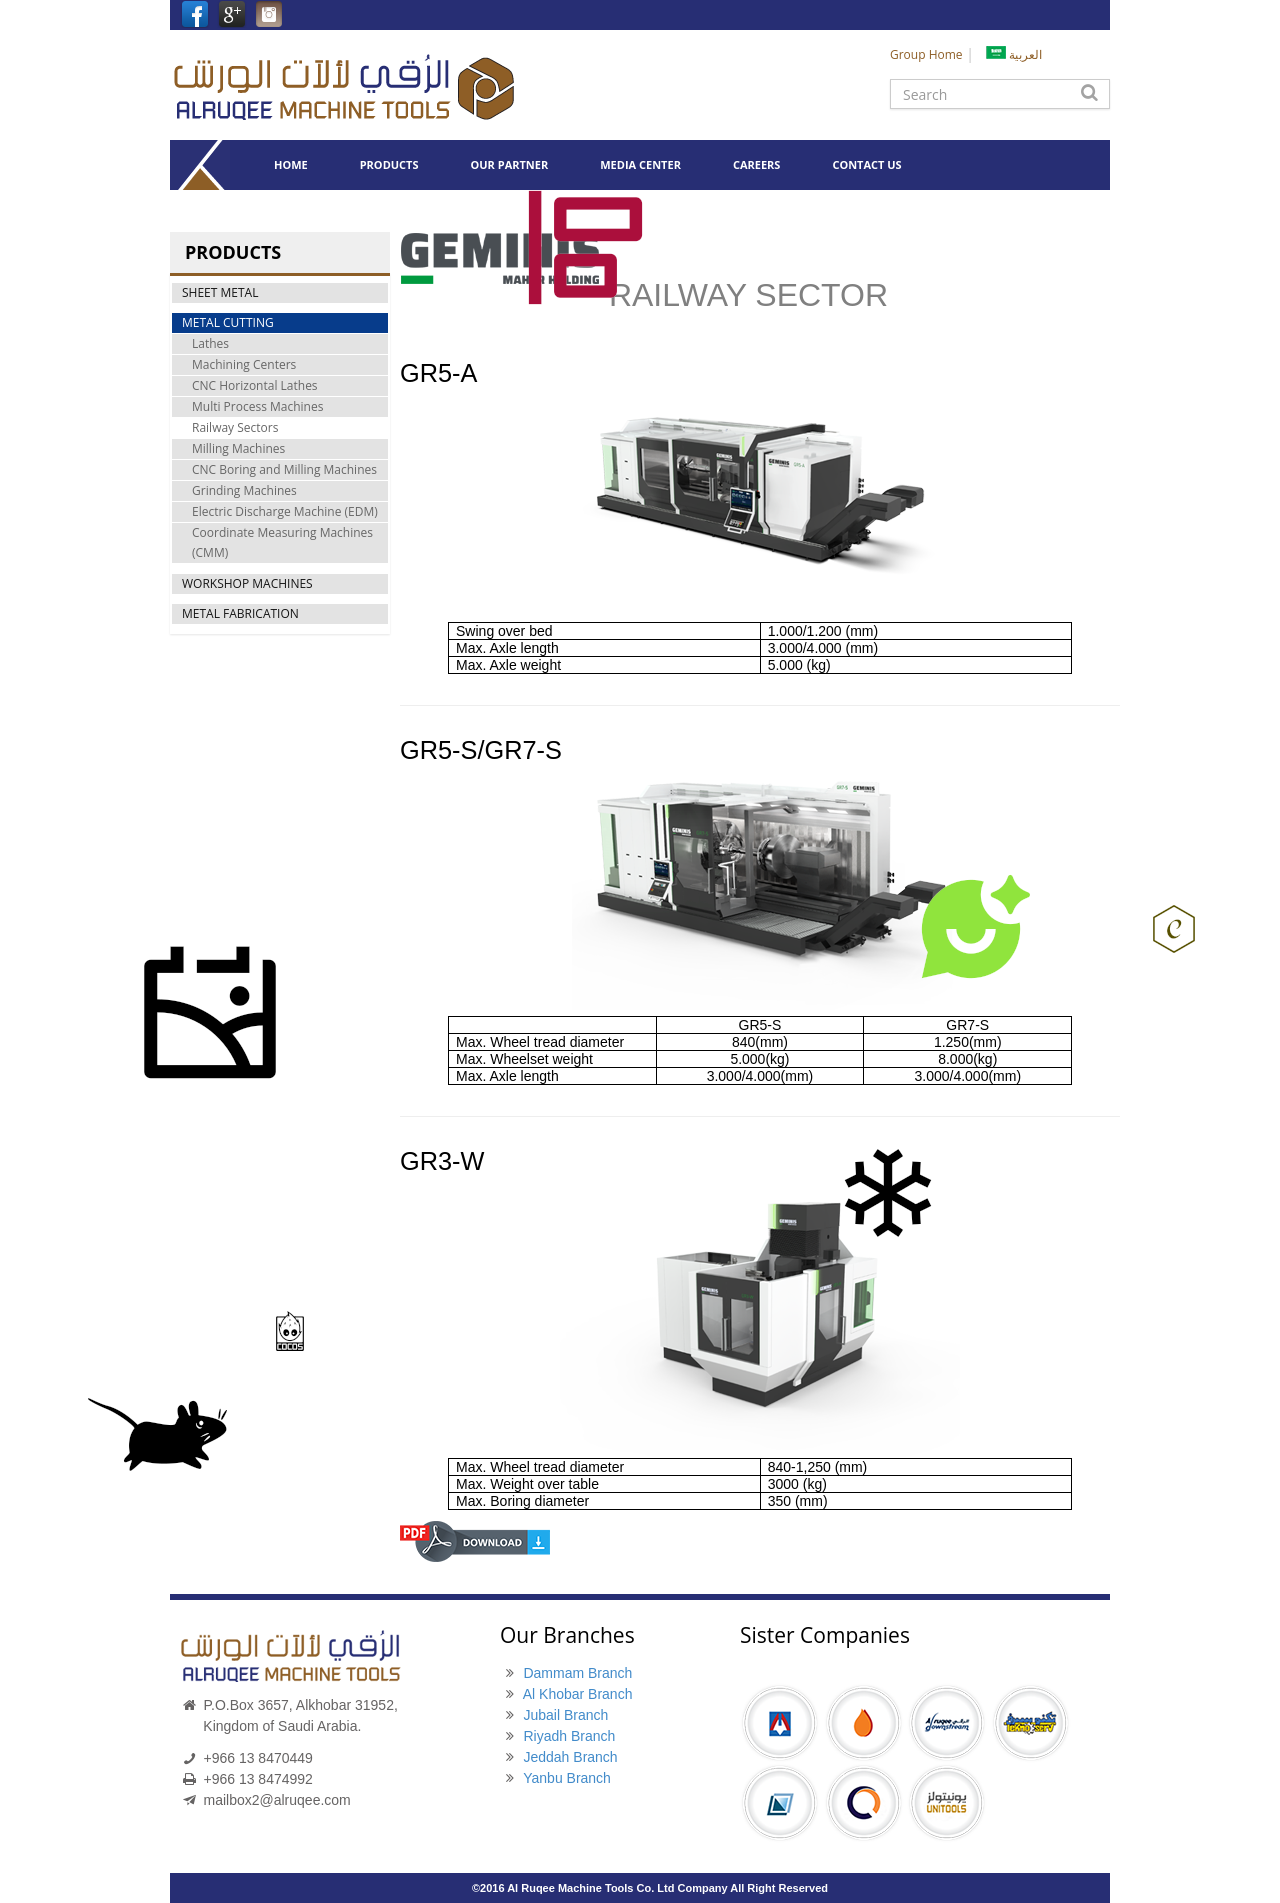 This screenshot has height=1903, width=1280. Describe the element at coordinates (971, 929) in the screenshot. I see `chat with ai assistant` at that location.